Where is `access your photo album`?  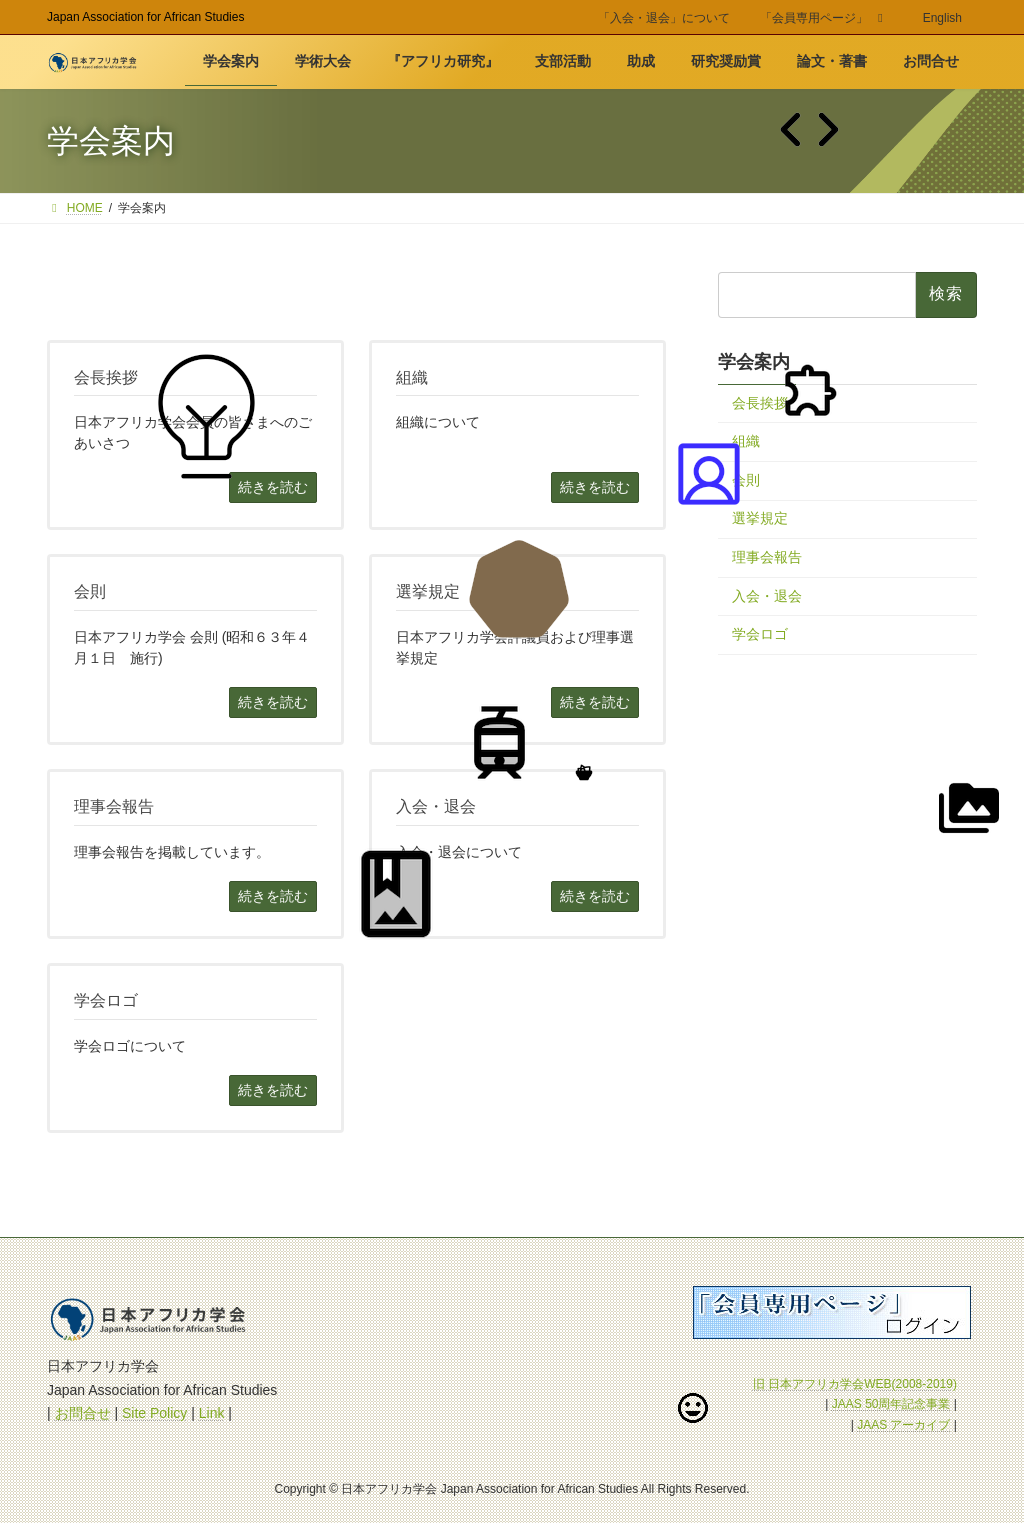
access your photo album is located at coordinates (396, 894).